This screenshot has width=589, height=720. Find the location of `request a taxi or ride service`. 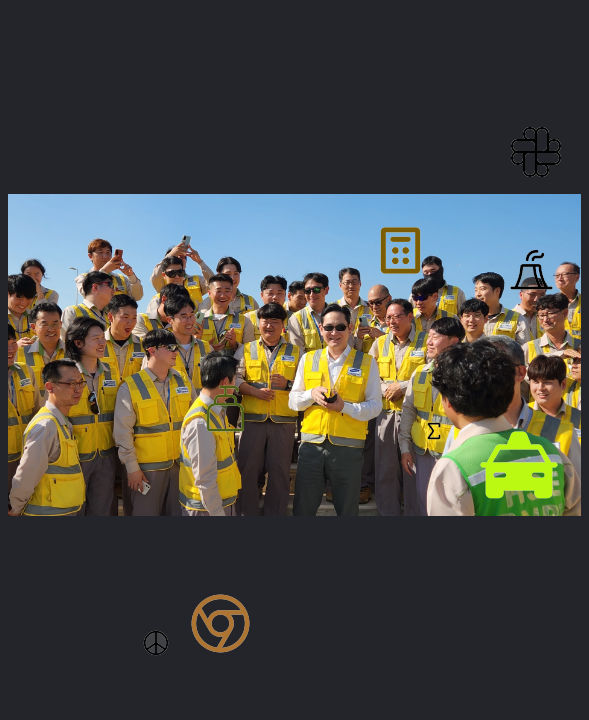

request a taxi or ride service is located at coordinates (519, 470).